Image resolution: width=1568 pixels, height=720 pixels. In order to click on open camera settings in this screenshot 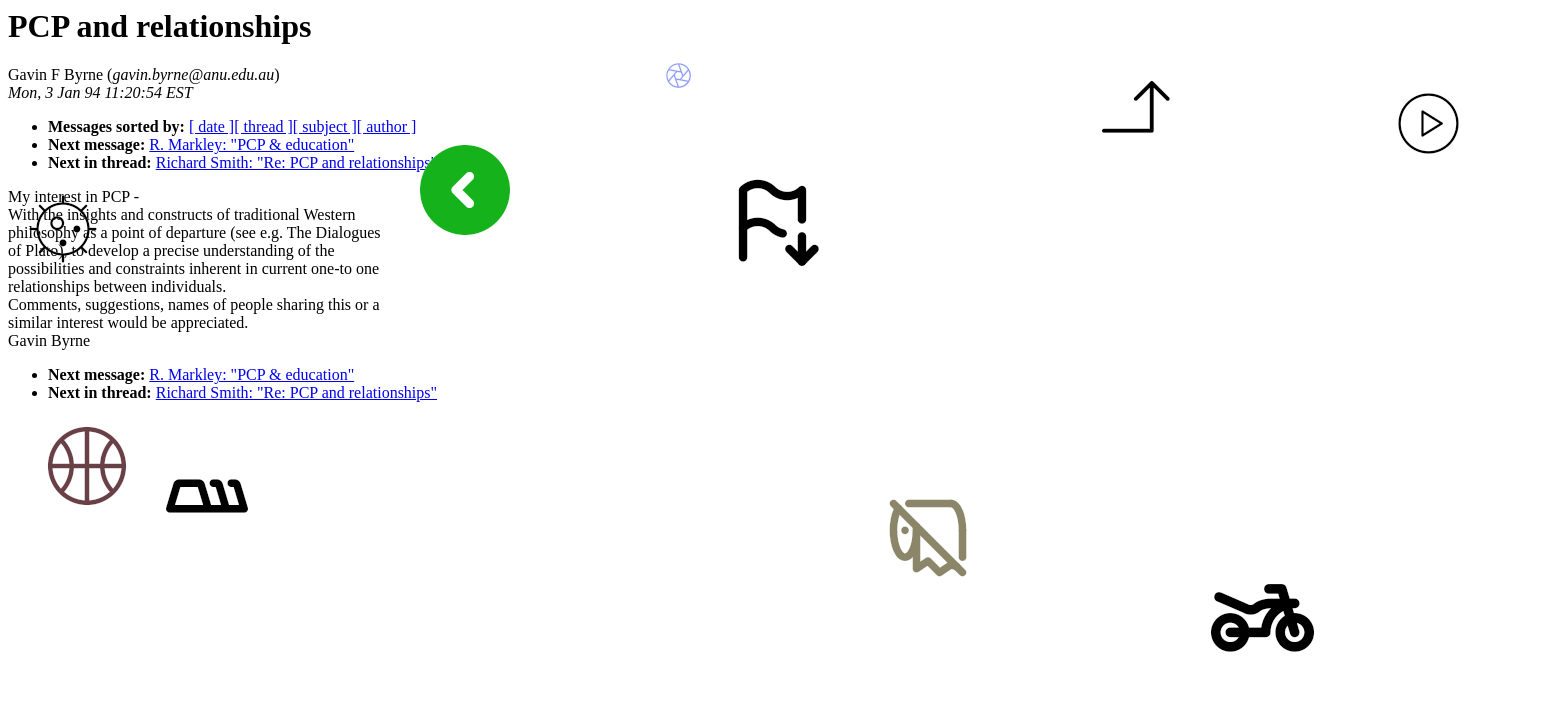, I will do `click(678, 75)`.